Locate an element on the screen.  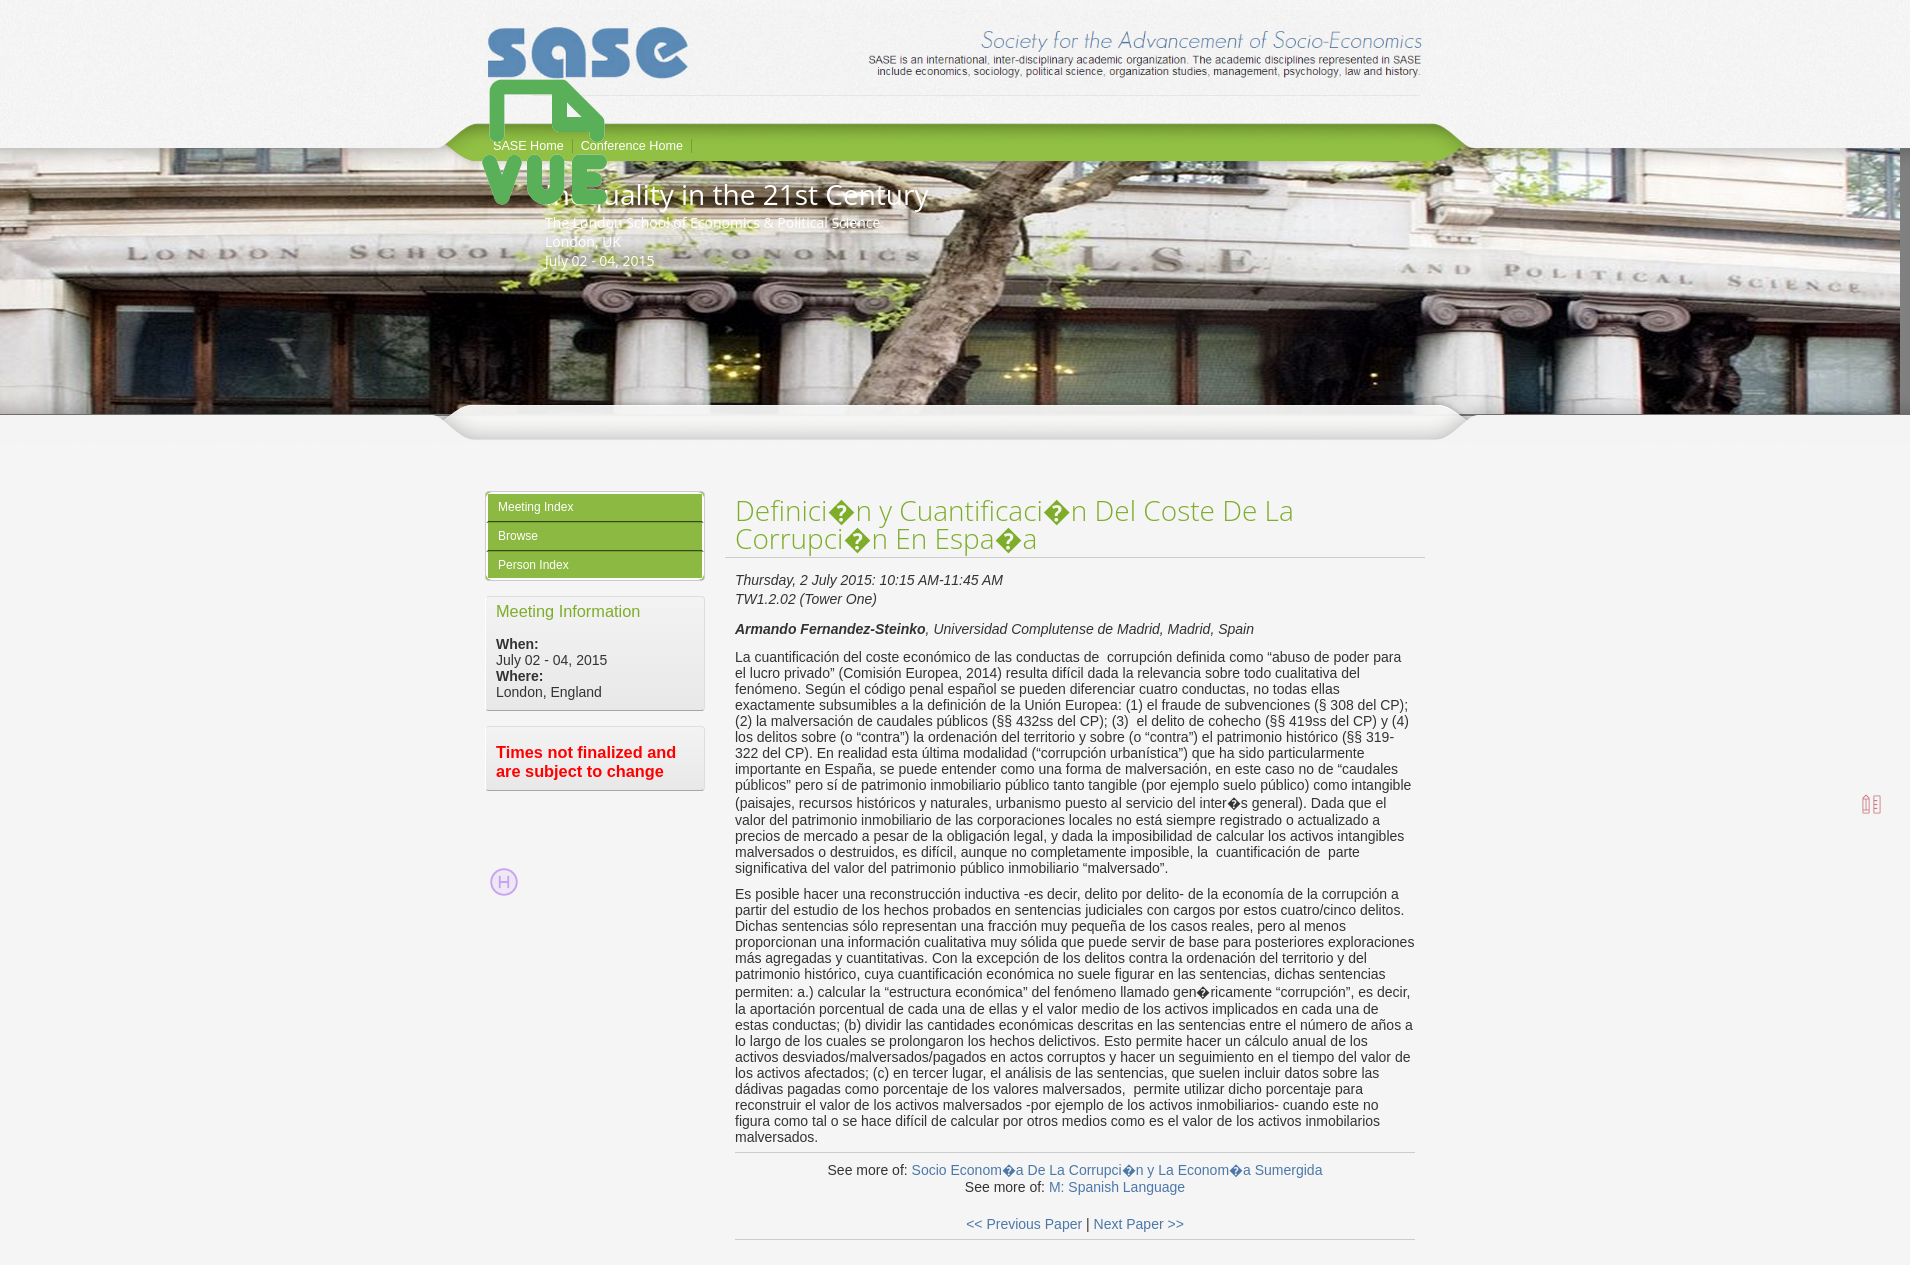
access design or editing tools is located at coordinates (1871, 804).